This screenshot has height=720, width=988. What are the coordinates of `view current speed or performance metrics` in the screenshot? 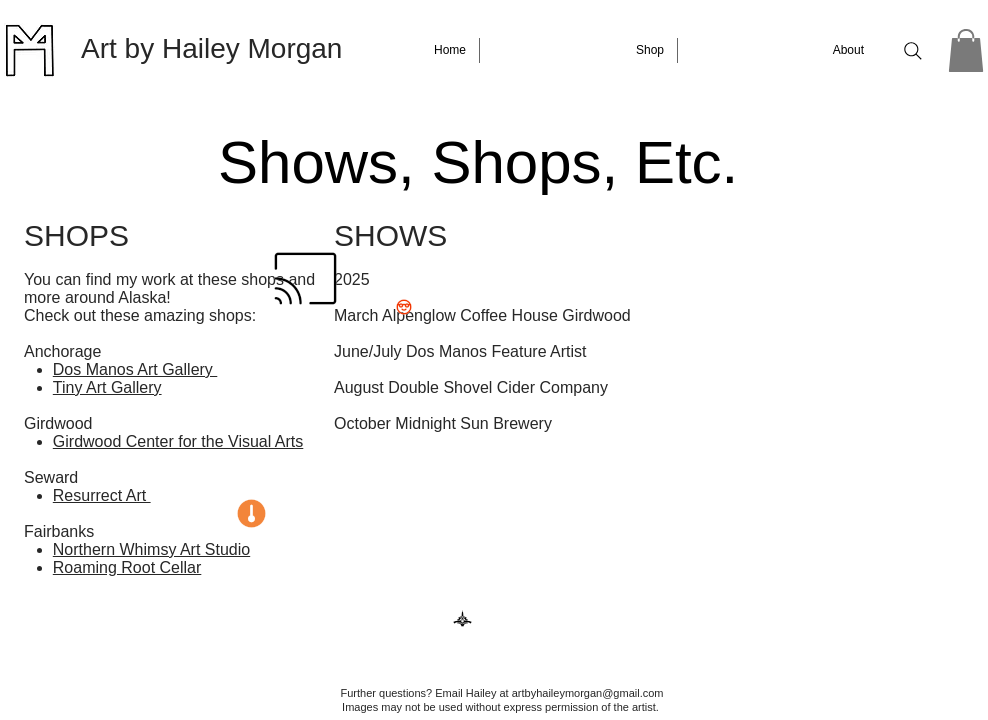 It's located at (251, 513).